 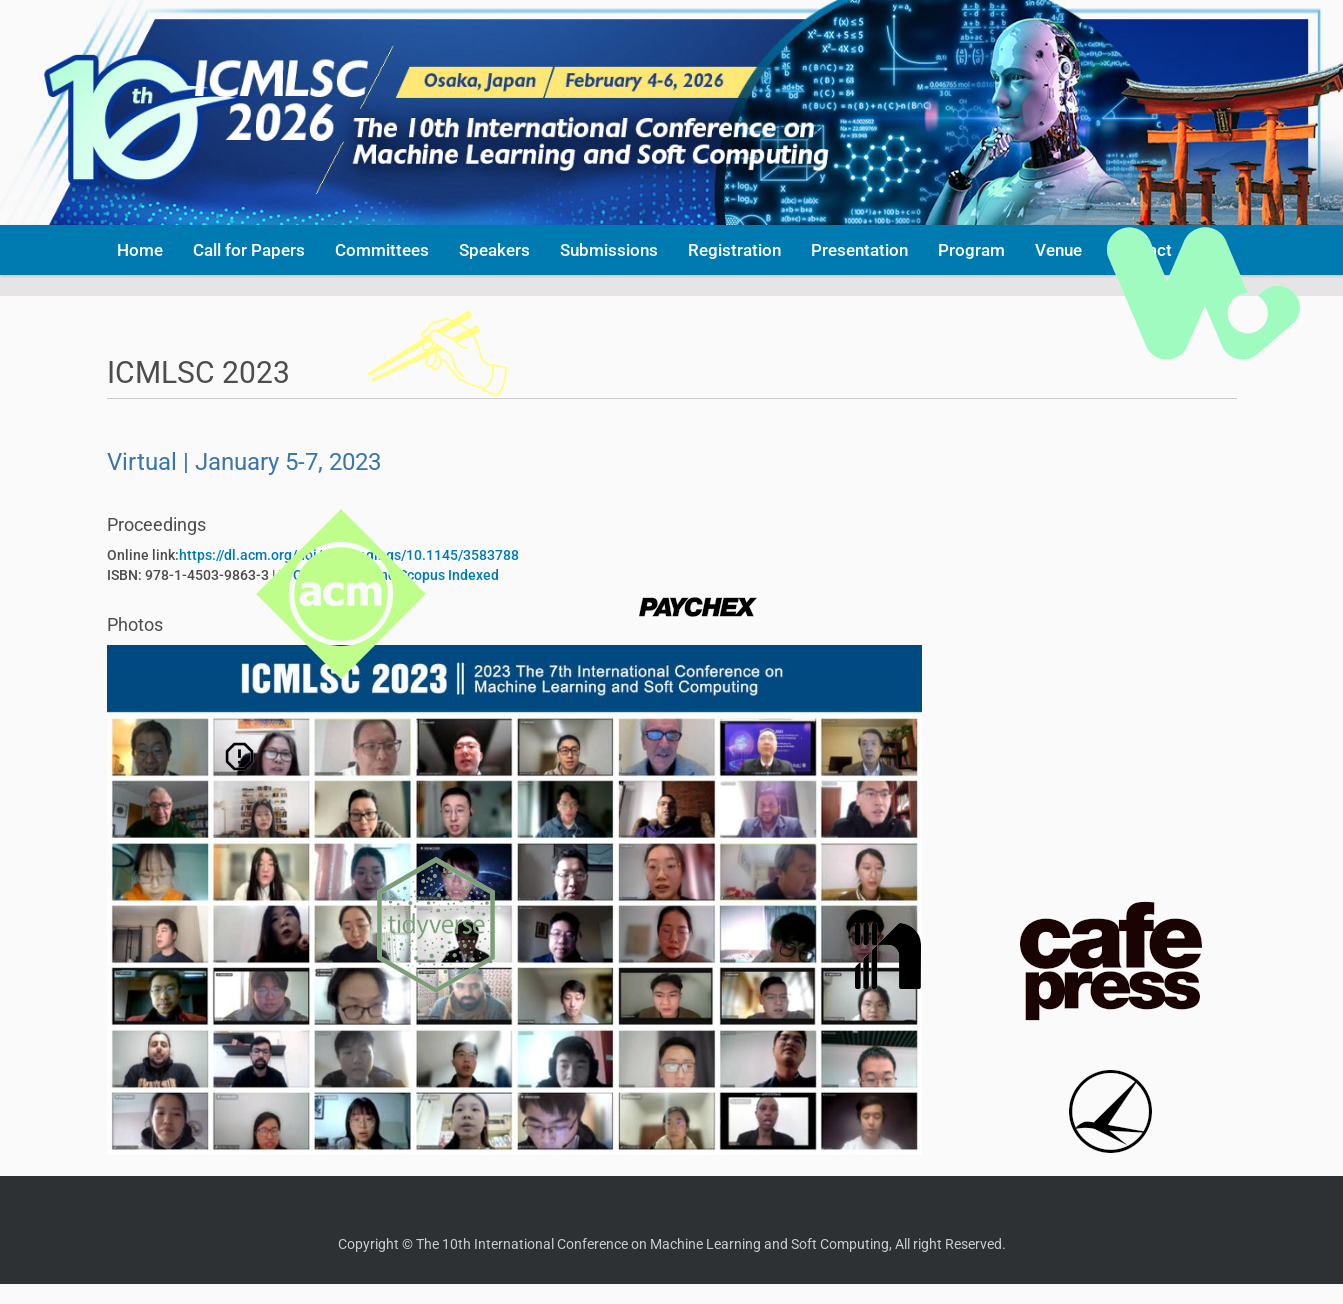 What do you see at coordinates (1111, 961) in the screenshot?
I see `visit cafepress website or app` at bounding box center [1111, 961].